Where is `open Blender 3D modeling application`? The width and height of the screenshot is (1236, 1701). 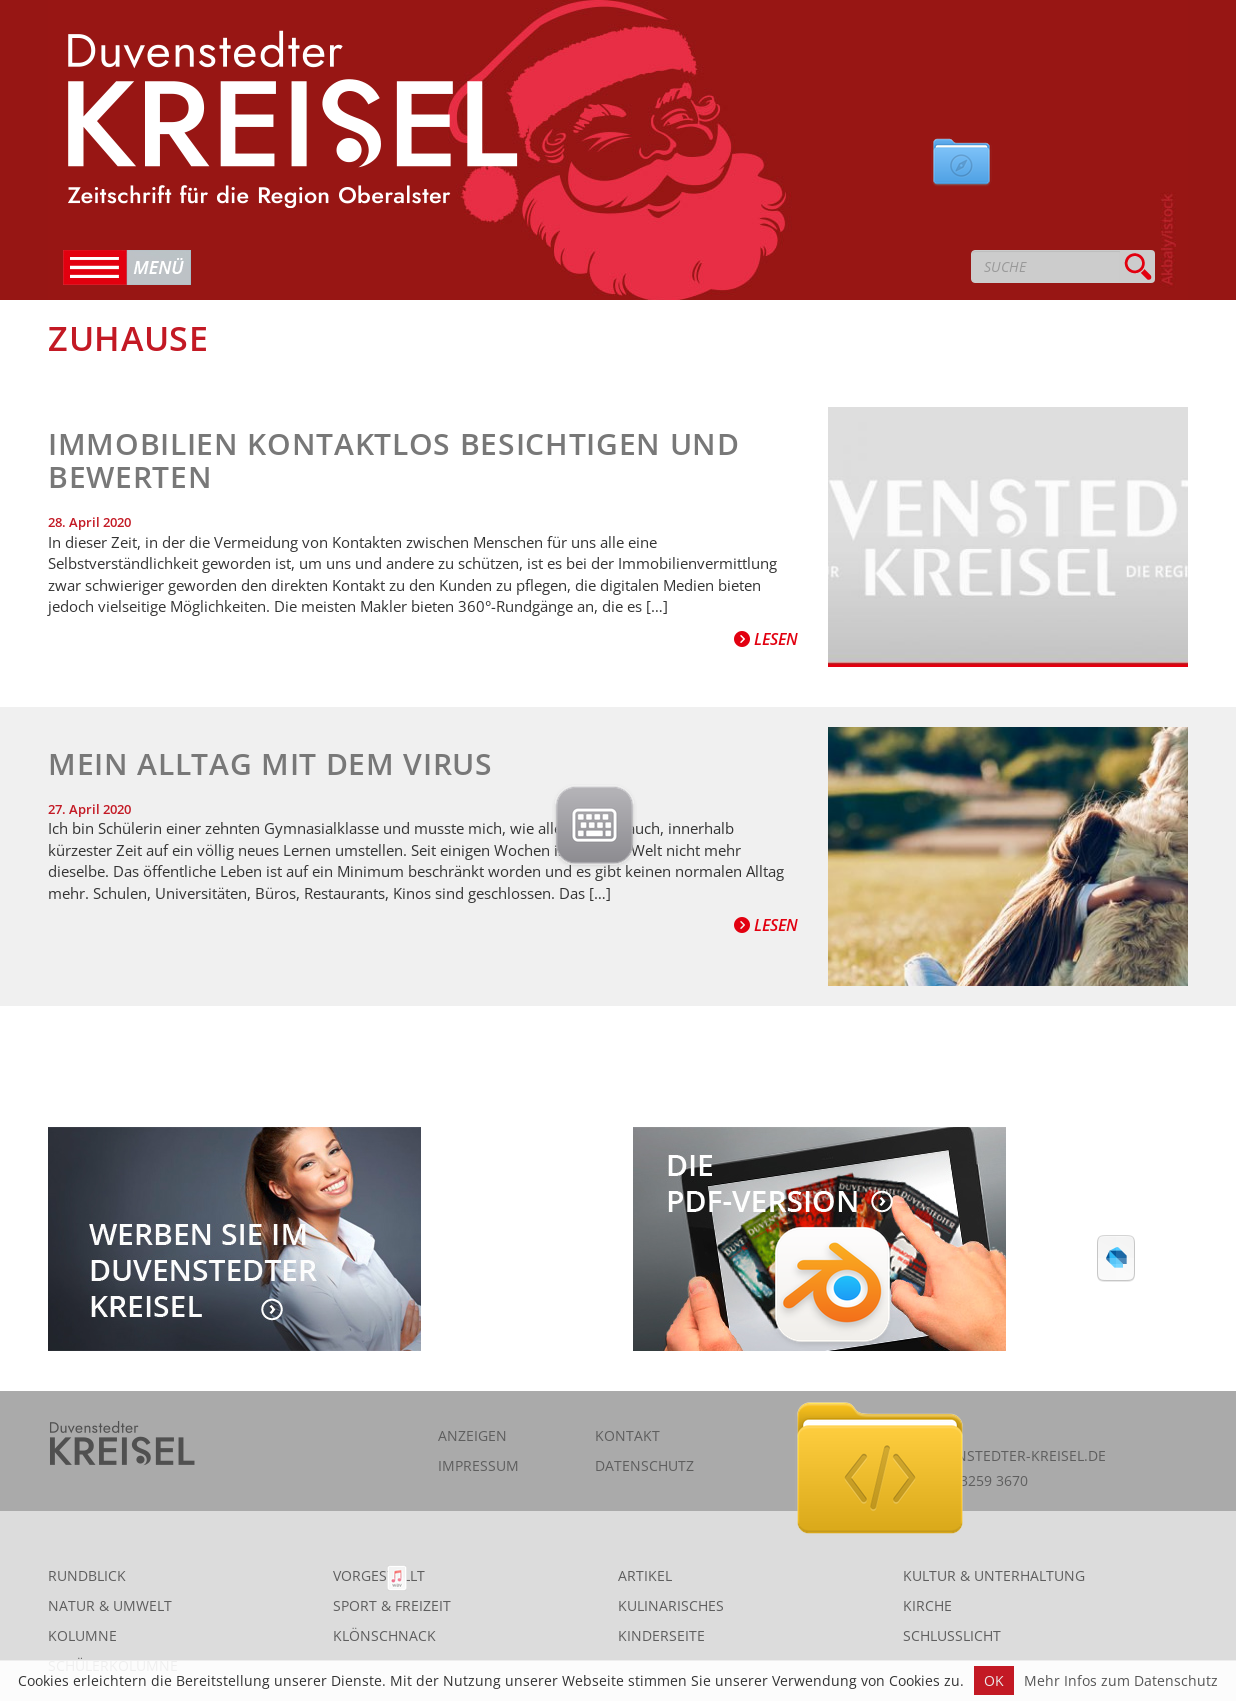
open Blender 3D modeling application is located at coordinates (832, 1284).